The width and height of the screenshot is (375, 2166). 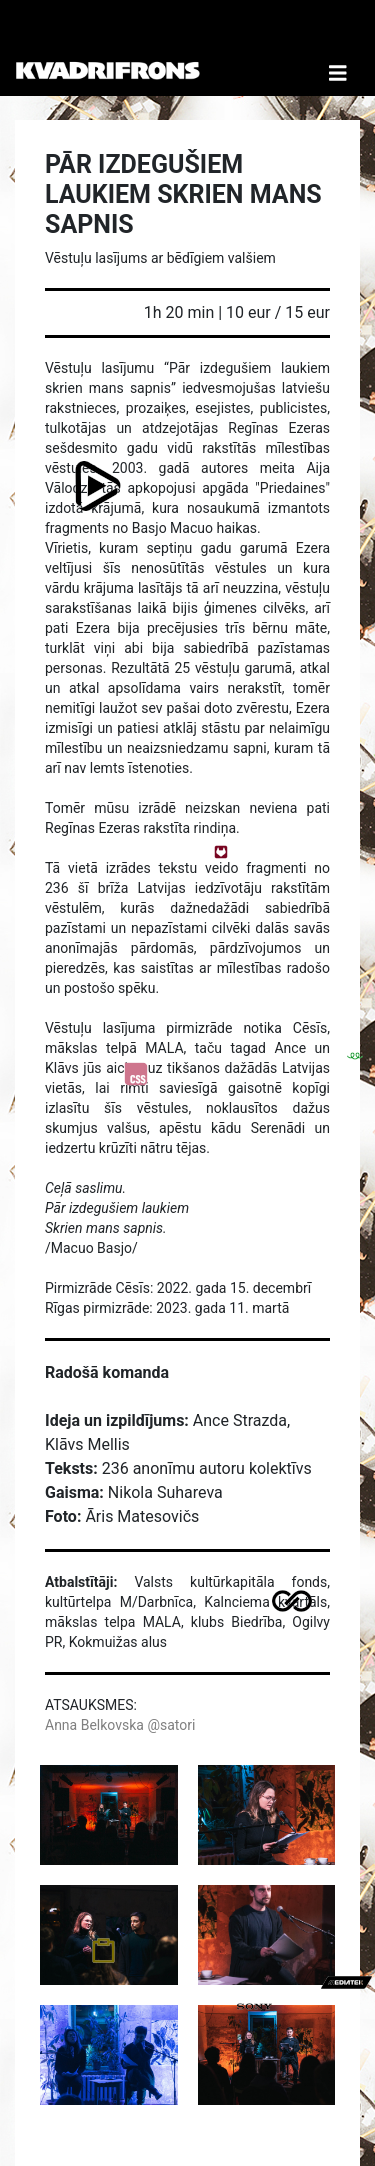 I want to click on visit teespring storefront, so click(x=355, y=1056).